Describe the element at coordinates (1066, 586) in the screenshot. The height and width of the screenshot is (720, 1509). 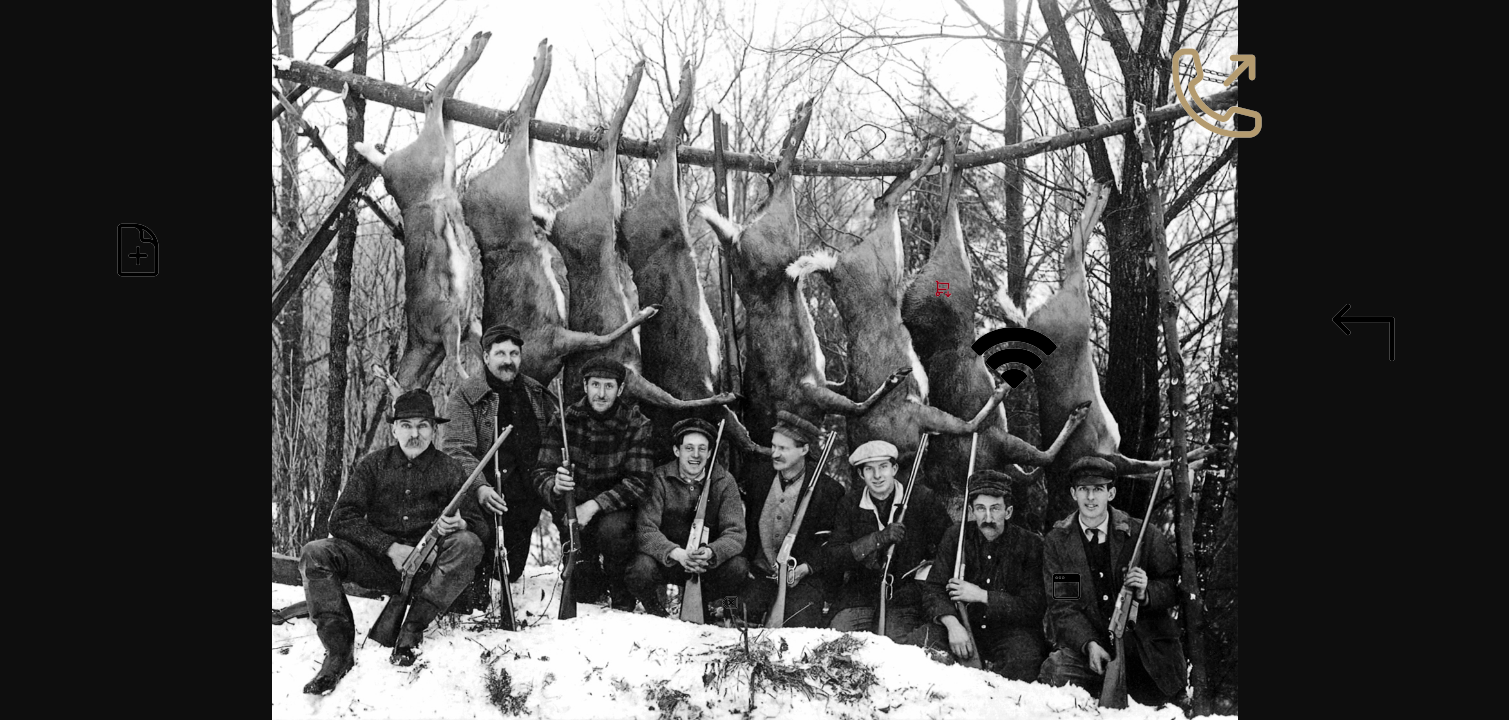
I see `open a new window` at that location.